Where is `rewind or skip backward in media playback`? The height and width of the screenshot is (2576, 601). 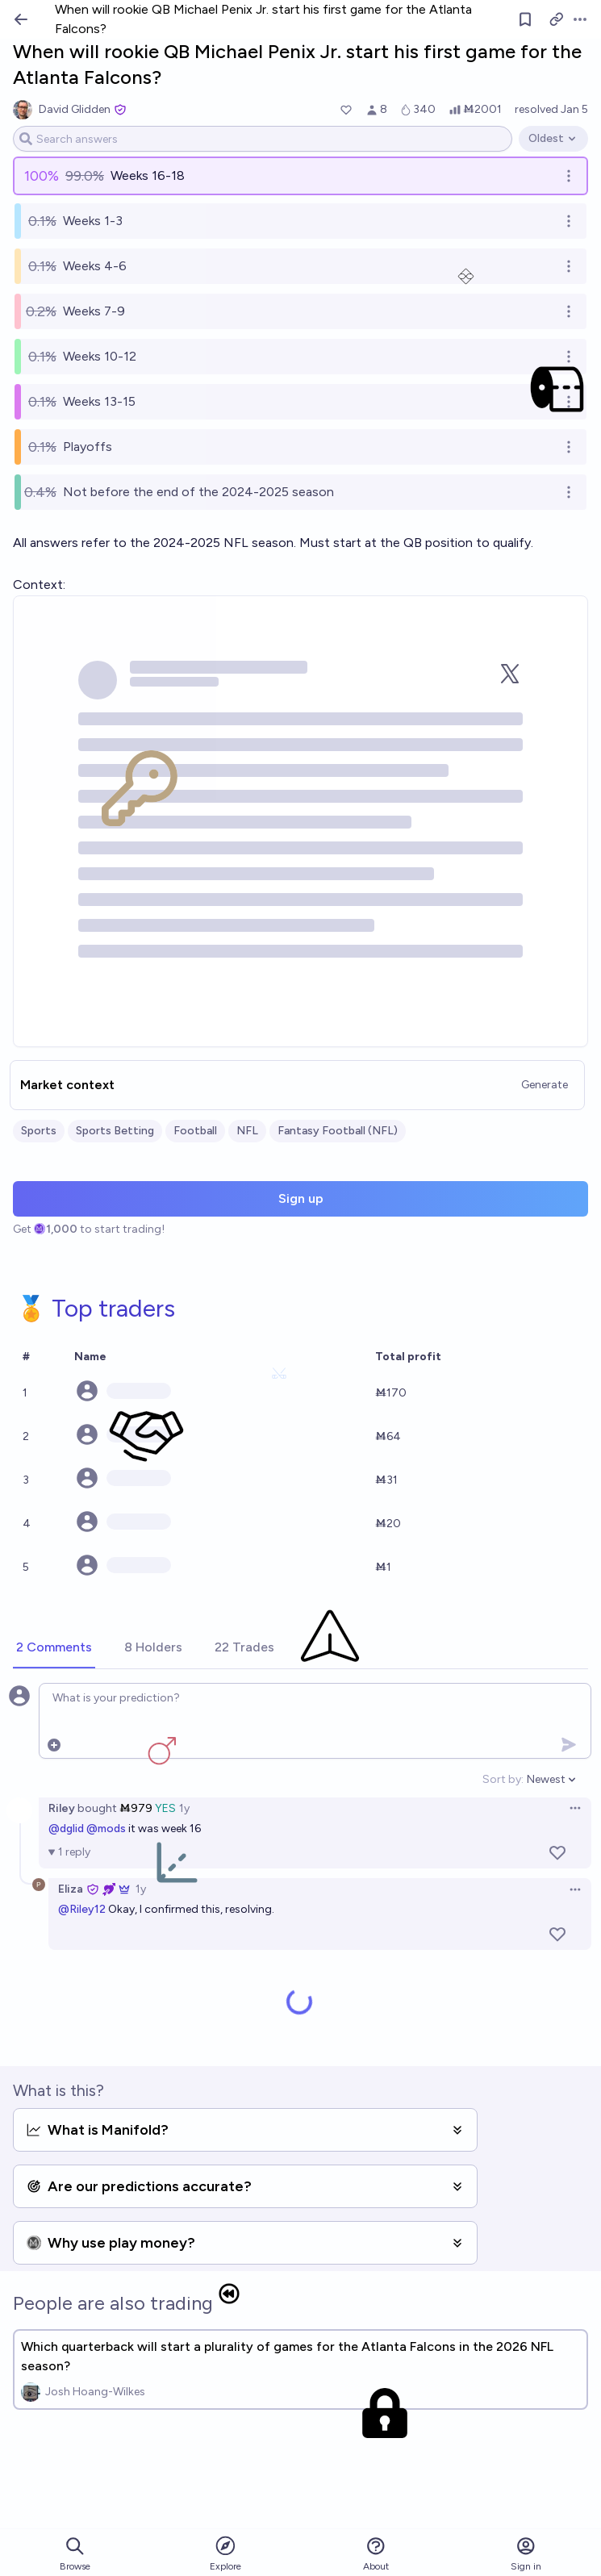 rewind or skip backward in media playback is located at coordinates (229, 2294).